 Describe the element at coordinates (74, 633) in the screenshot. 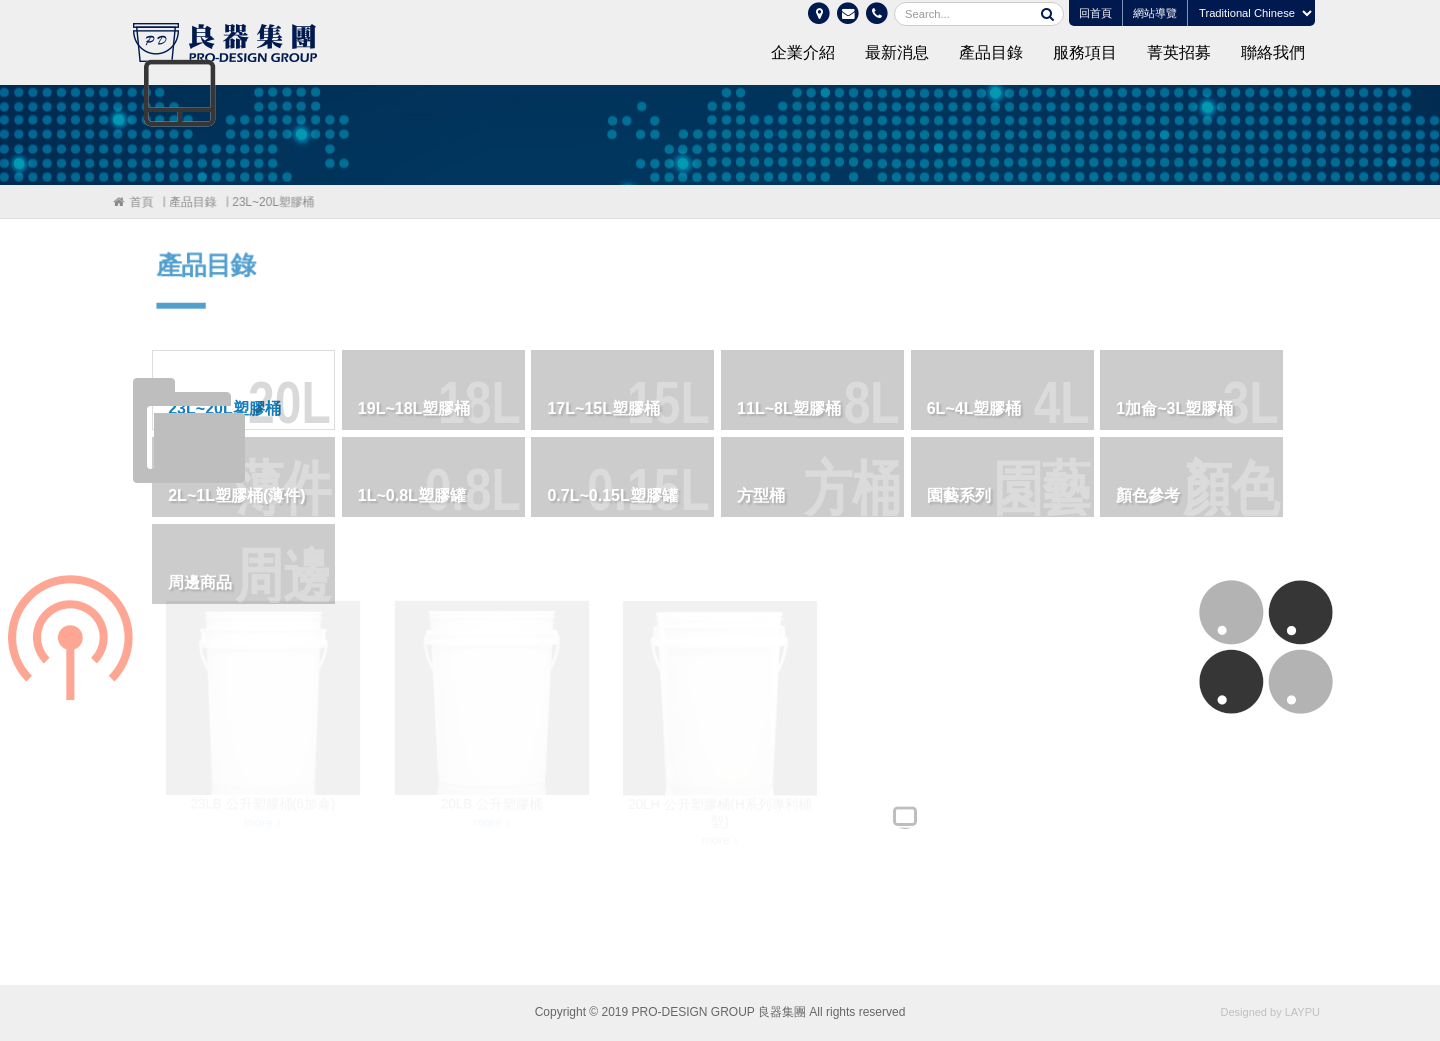

I see `open the podcasts app` at that location.